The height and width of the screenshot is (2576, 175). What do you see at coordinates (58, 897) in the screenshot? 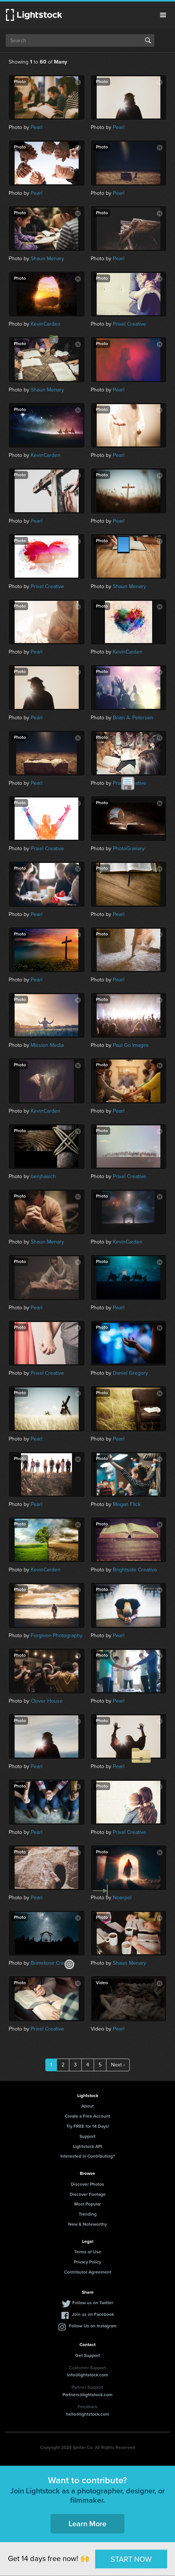
I see `beats earbuds bluetooth device icon` at bounding box center [58, 897].